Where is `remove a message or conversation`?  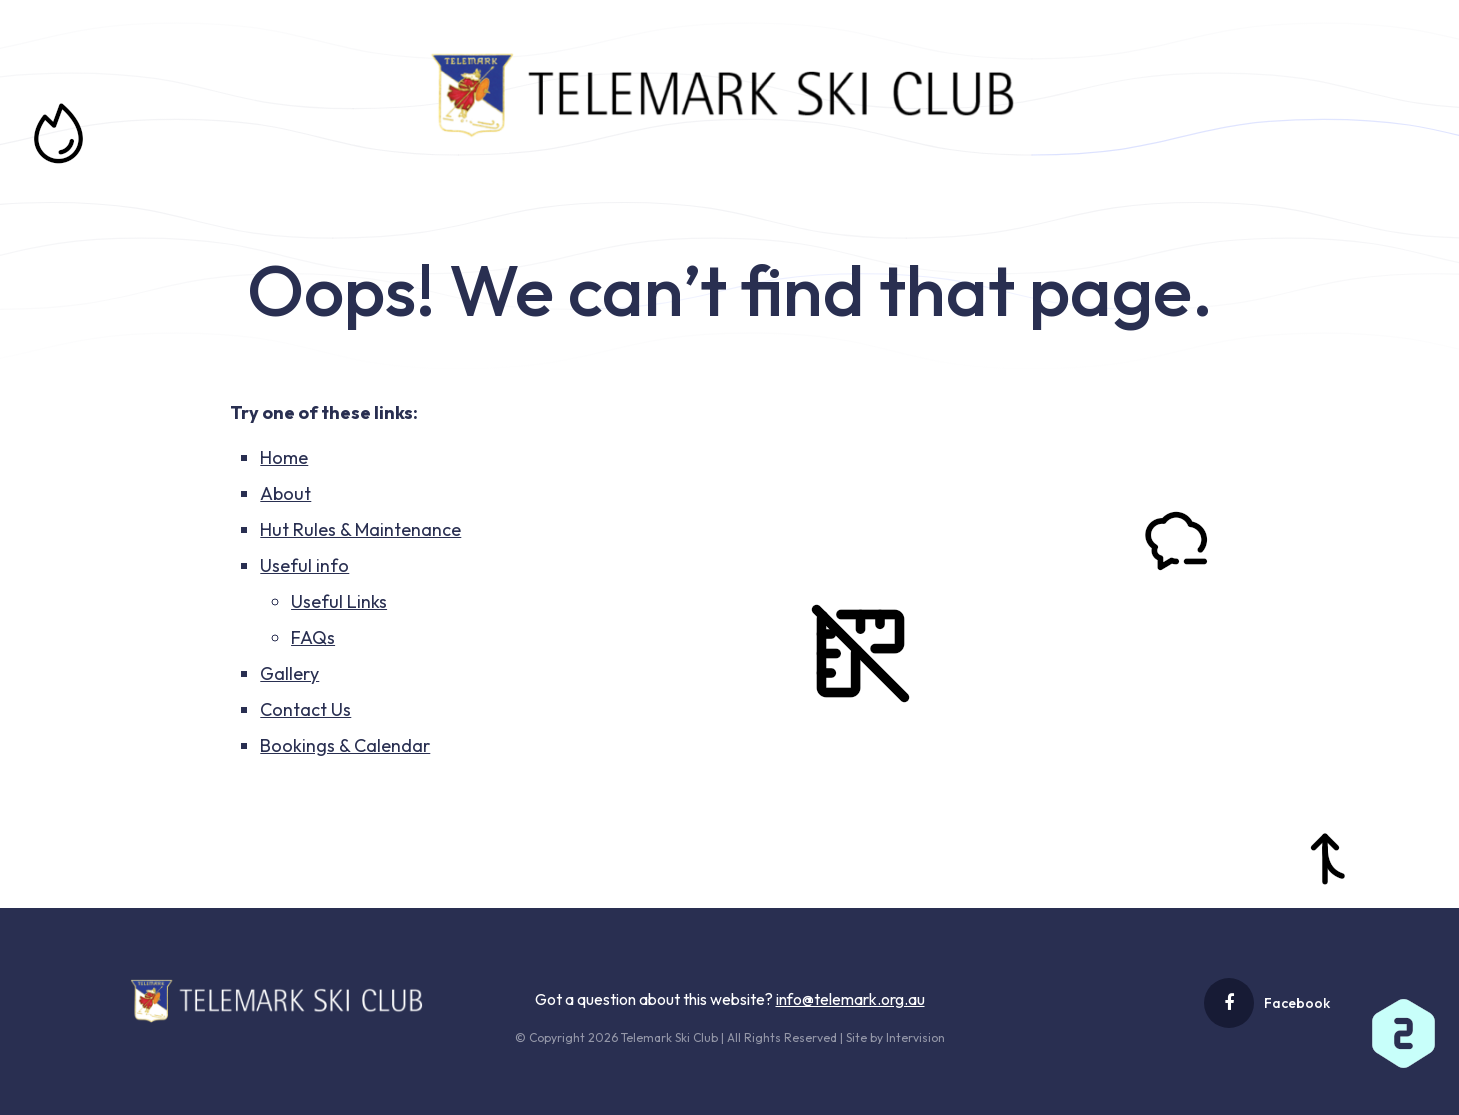 remove a message or conversation is located at coordinates (1175, 541).